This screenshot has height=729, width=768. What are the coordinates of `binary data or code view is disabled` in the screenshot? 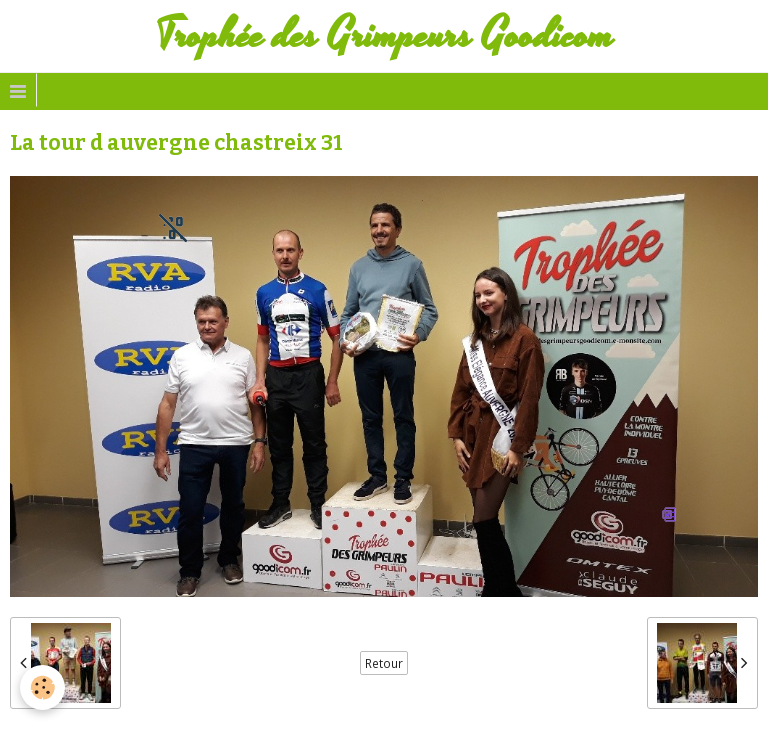 It's located at (173, 228).